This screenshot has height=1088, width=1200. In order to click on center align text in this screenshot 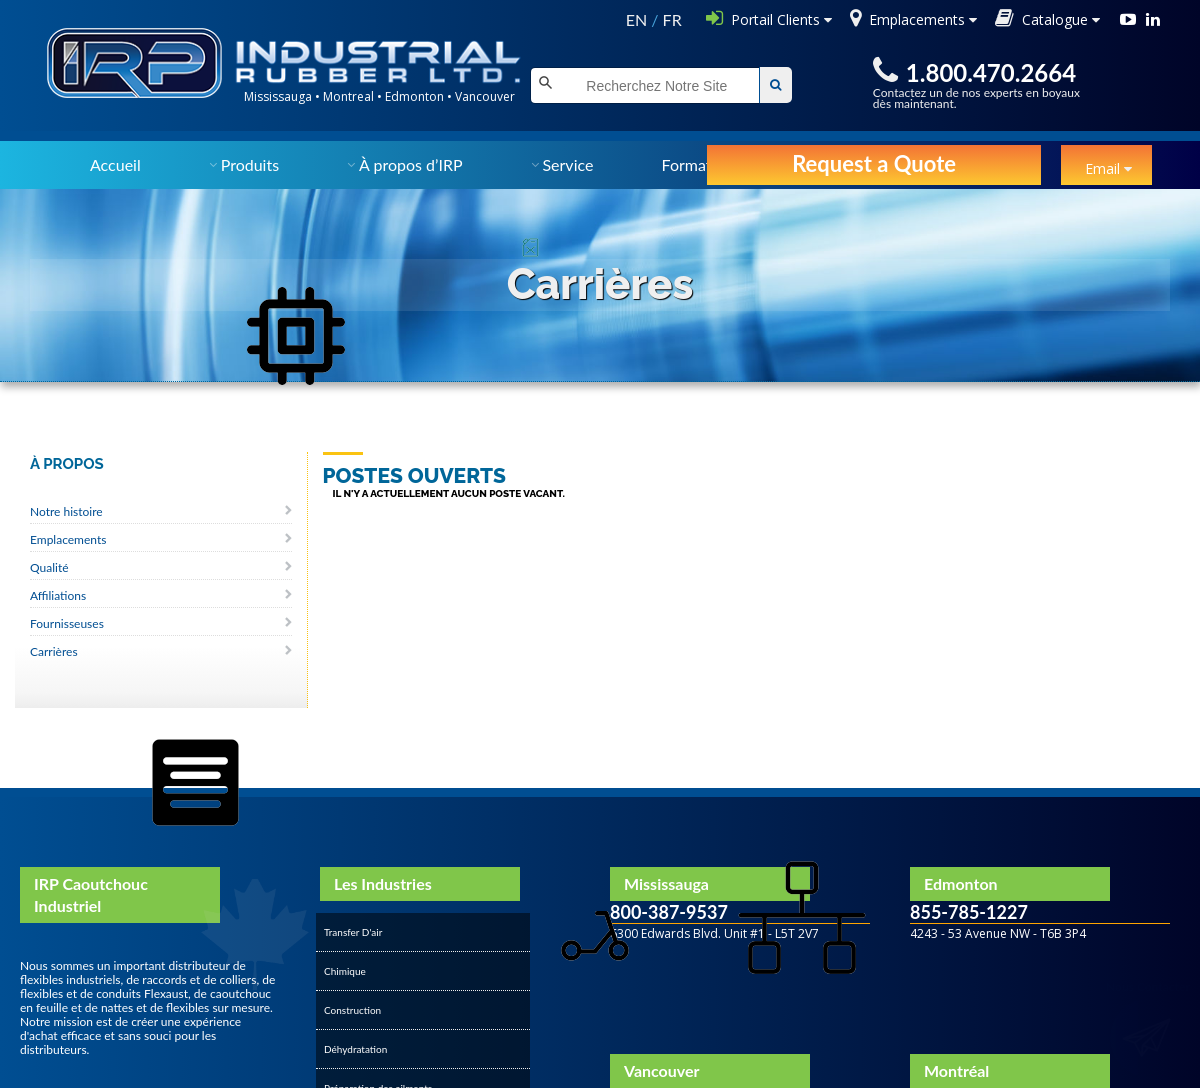, I will do `click(195, 782)`.